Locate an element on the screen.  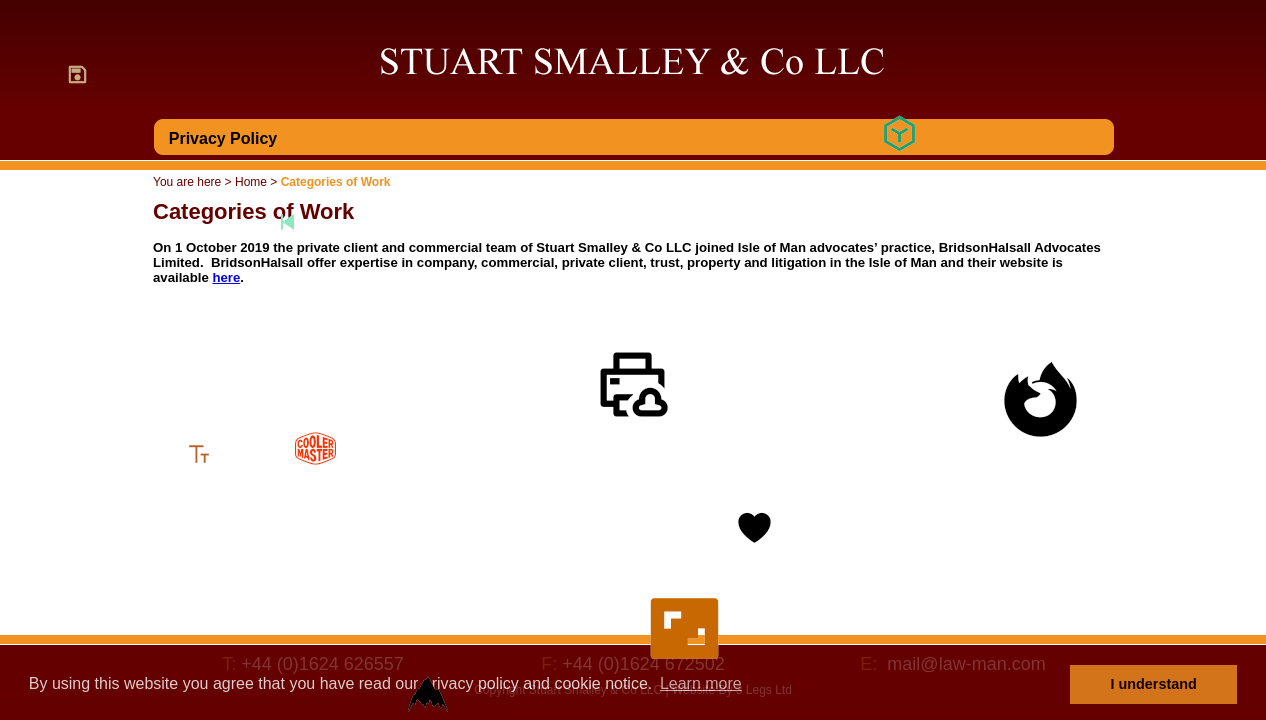
open Firefox browser is located at coordinates (1040, 400).